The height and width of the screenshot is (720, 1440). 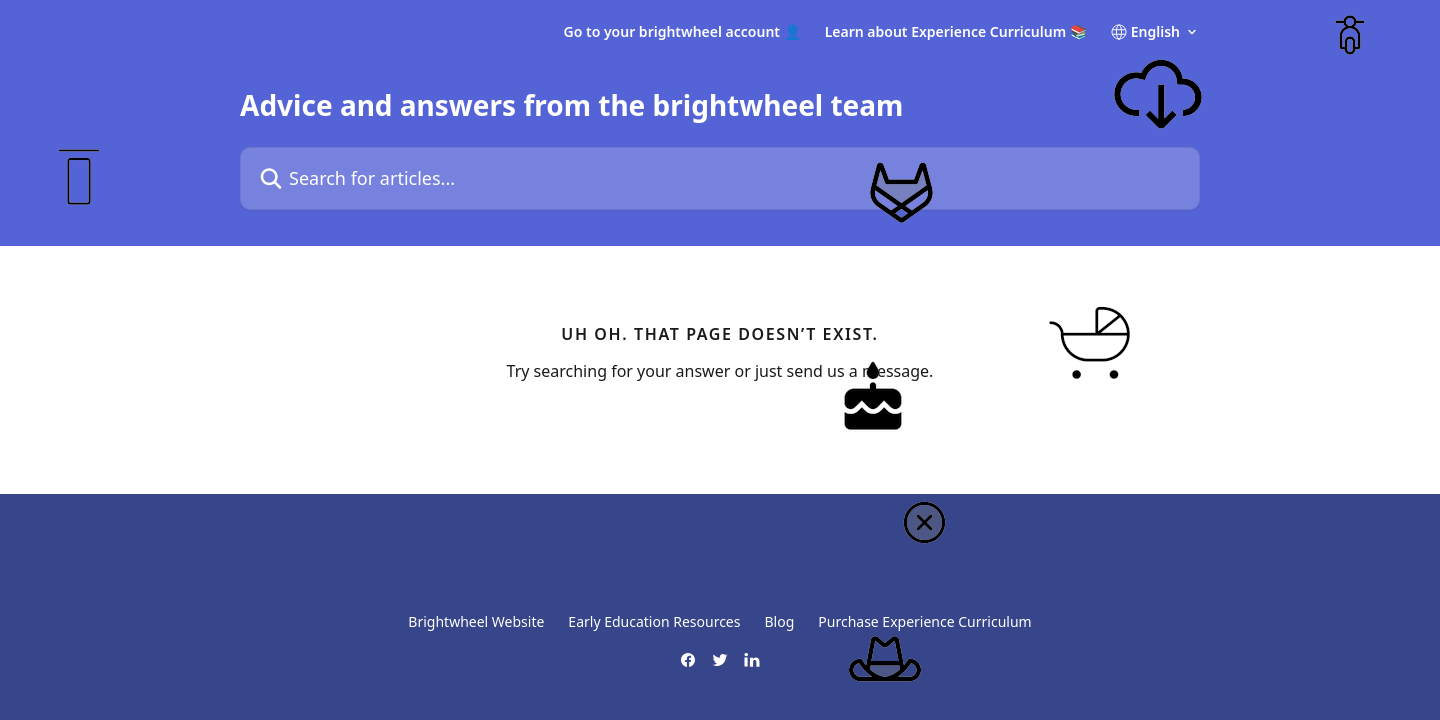 I want to click on select moped or scooter as transportation mode, so click(x=1350, y=35).